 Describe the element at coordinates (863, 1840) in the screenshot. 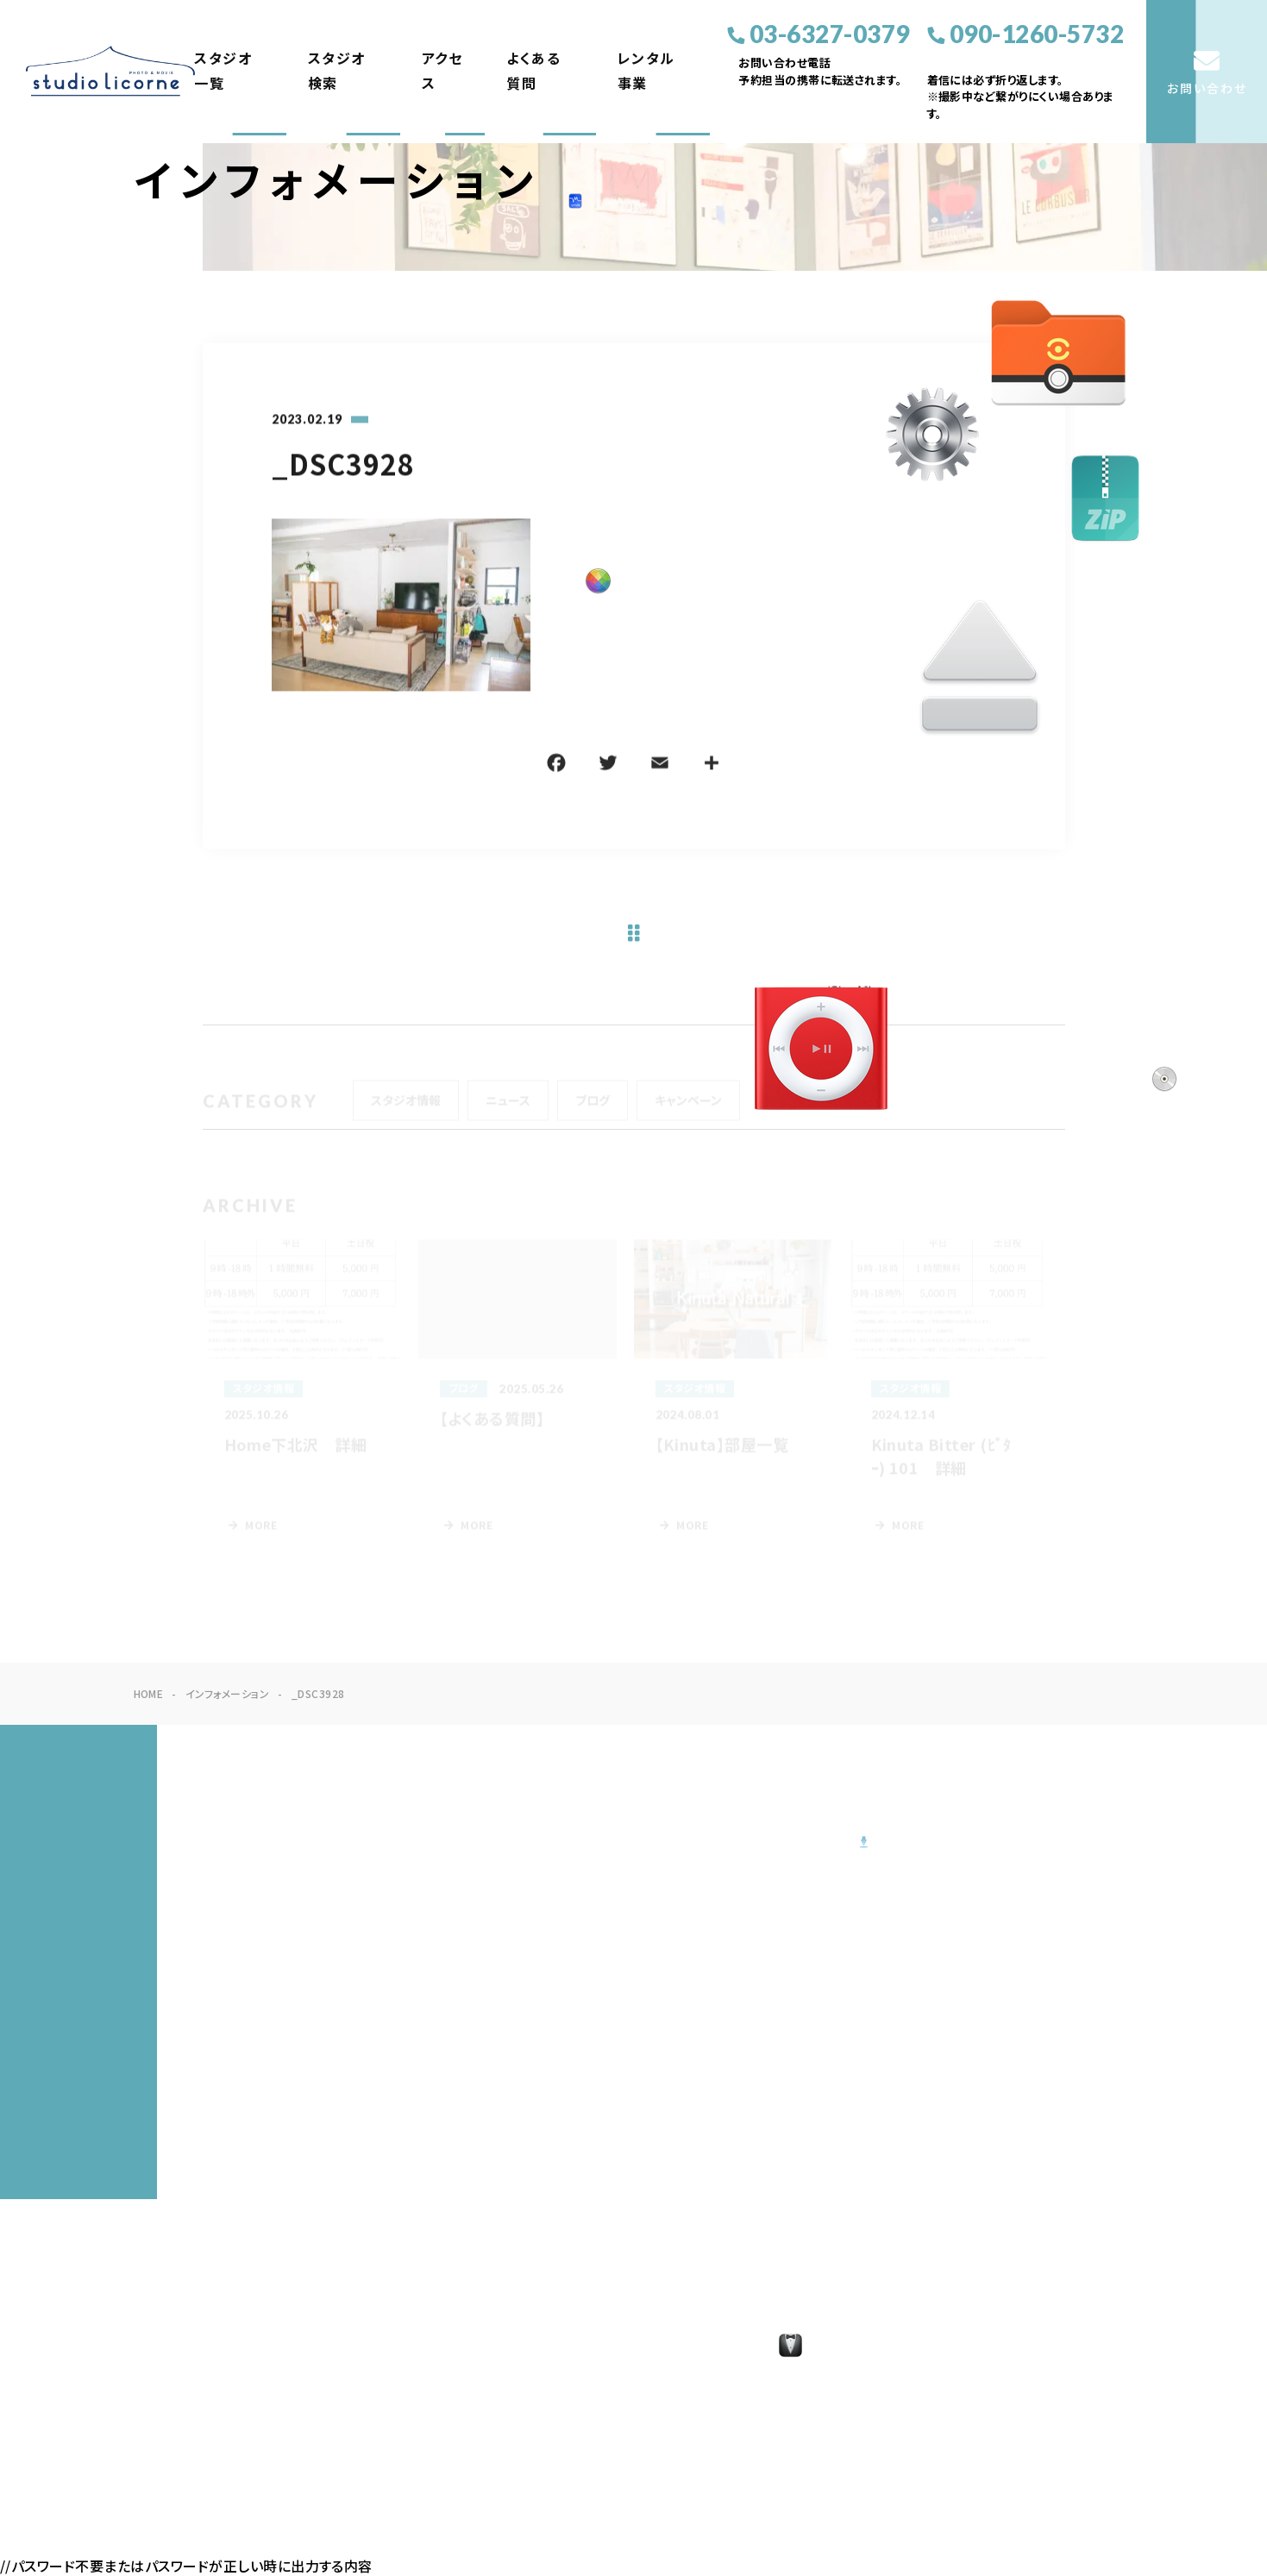

I see `save document to a new location or filename` at that location.